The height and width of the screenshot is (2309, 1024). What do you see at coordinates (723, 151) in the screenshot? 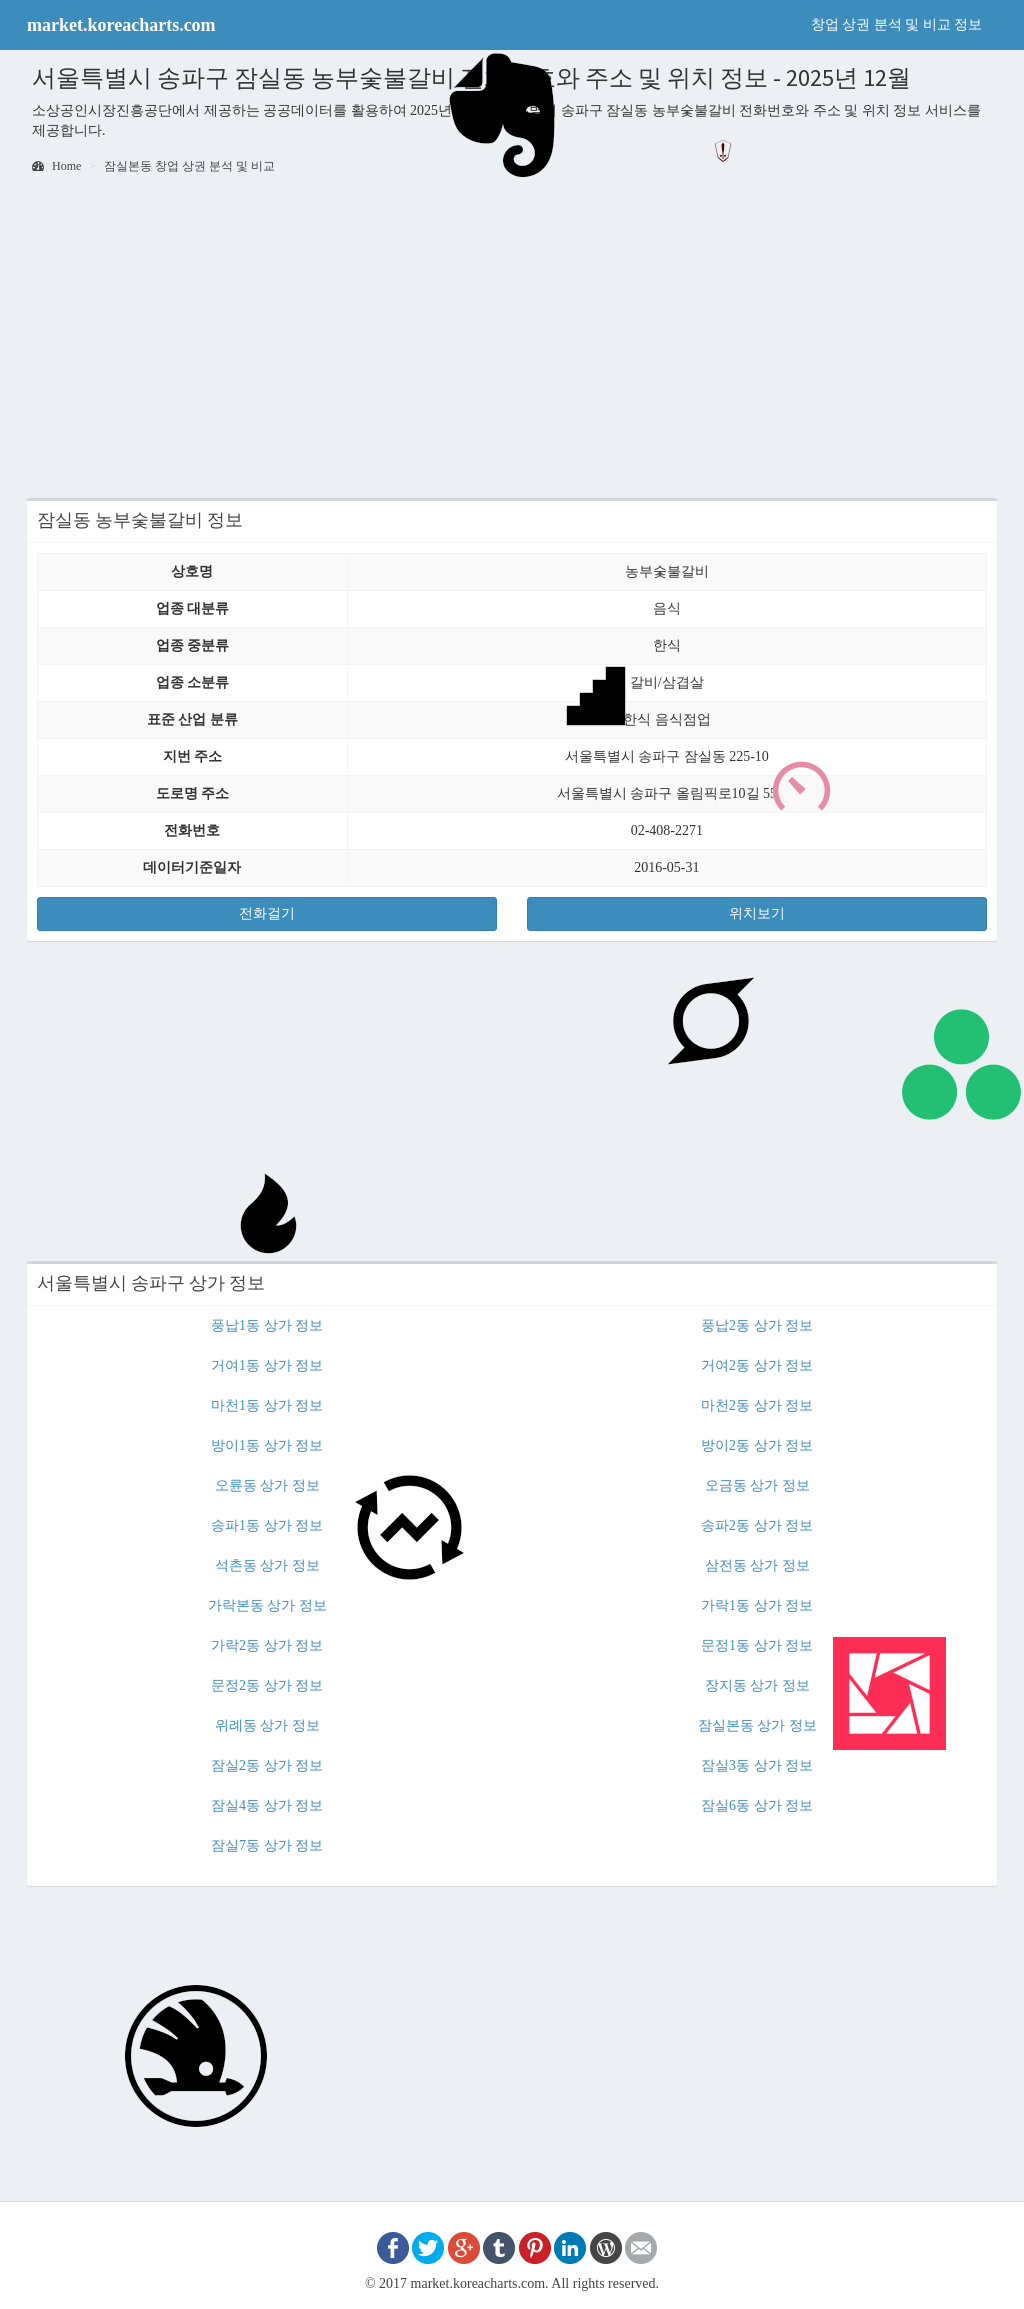
I see `launch heroic games launcher` at bounding box center [723, 151].